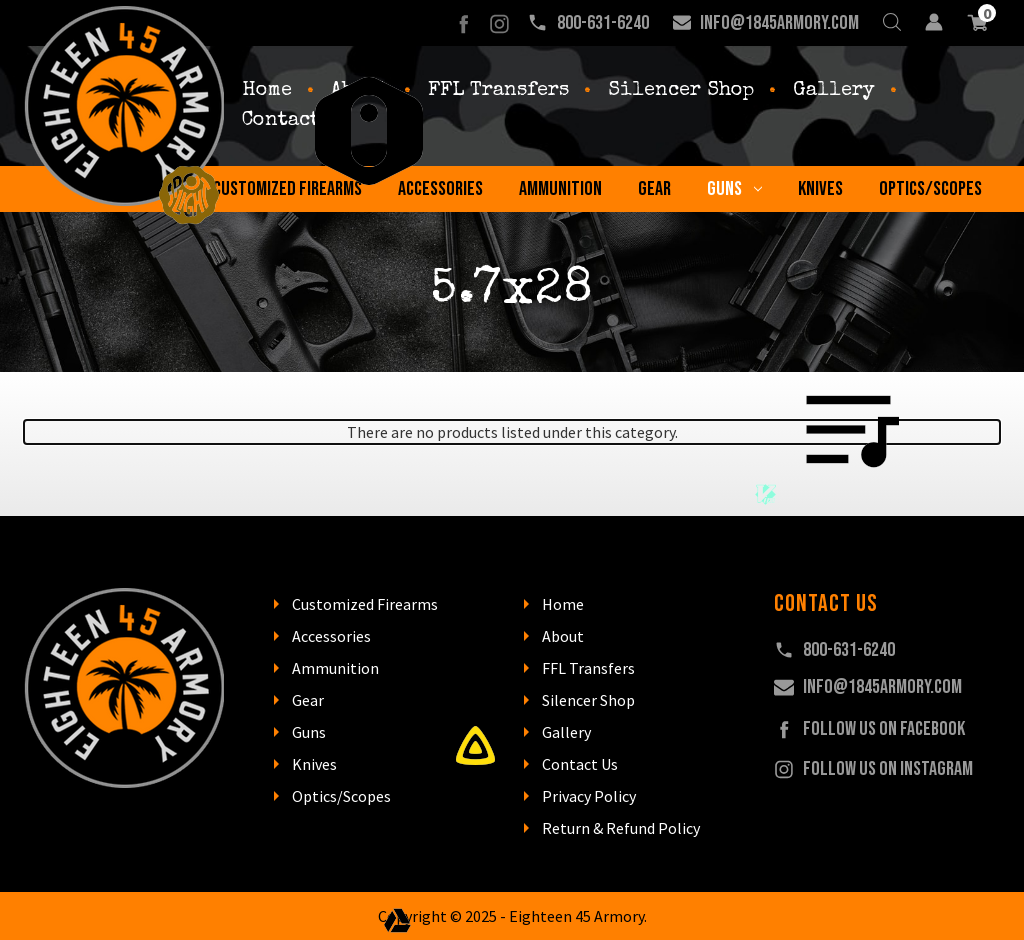 The height and width of the screenshot is (940, 1024). Describe the element at coordinates (765, 494) in the screenshot. I see `open vim text editor` at that location.